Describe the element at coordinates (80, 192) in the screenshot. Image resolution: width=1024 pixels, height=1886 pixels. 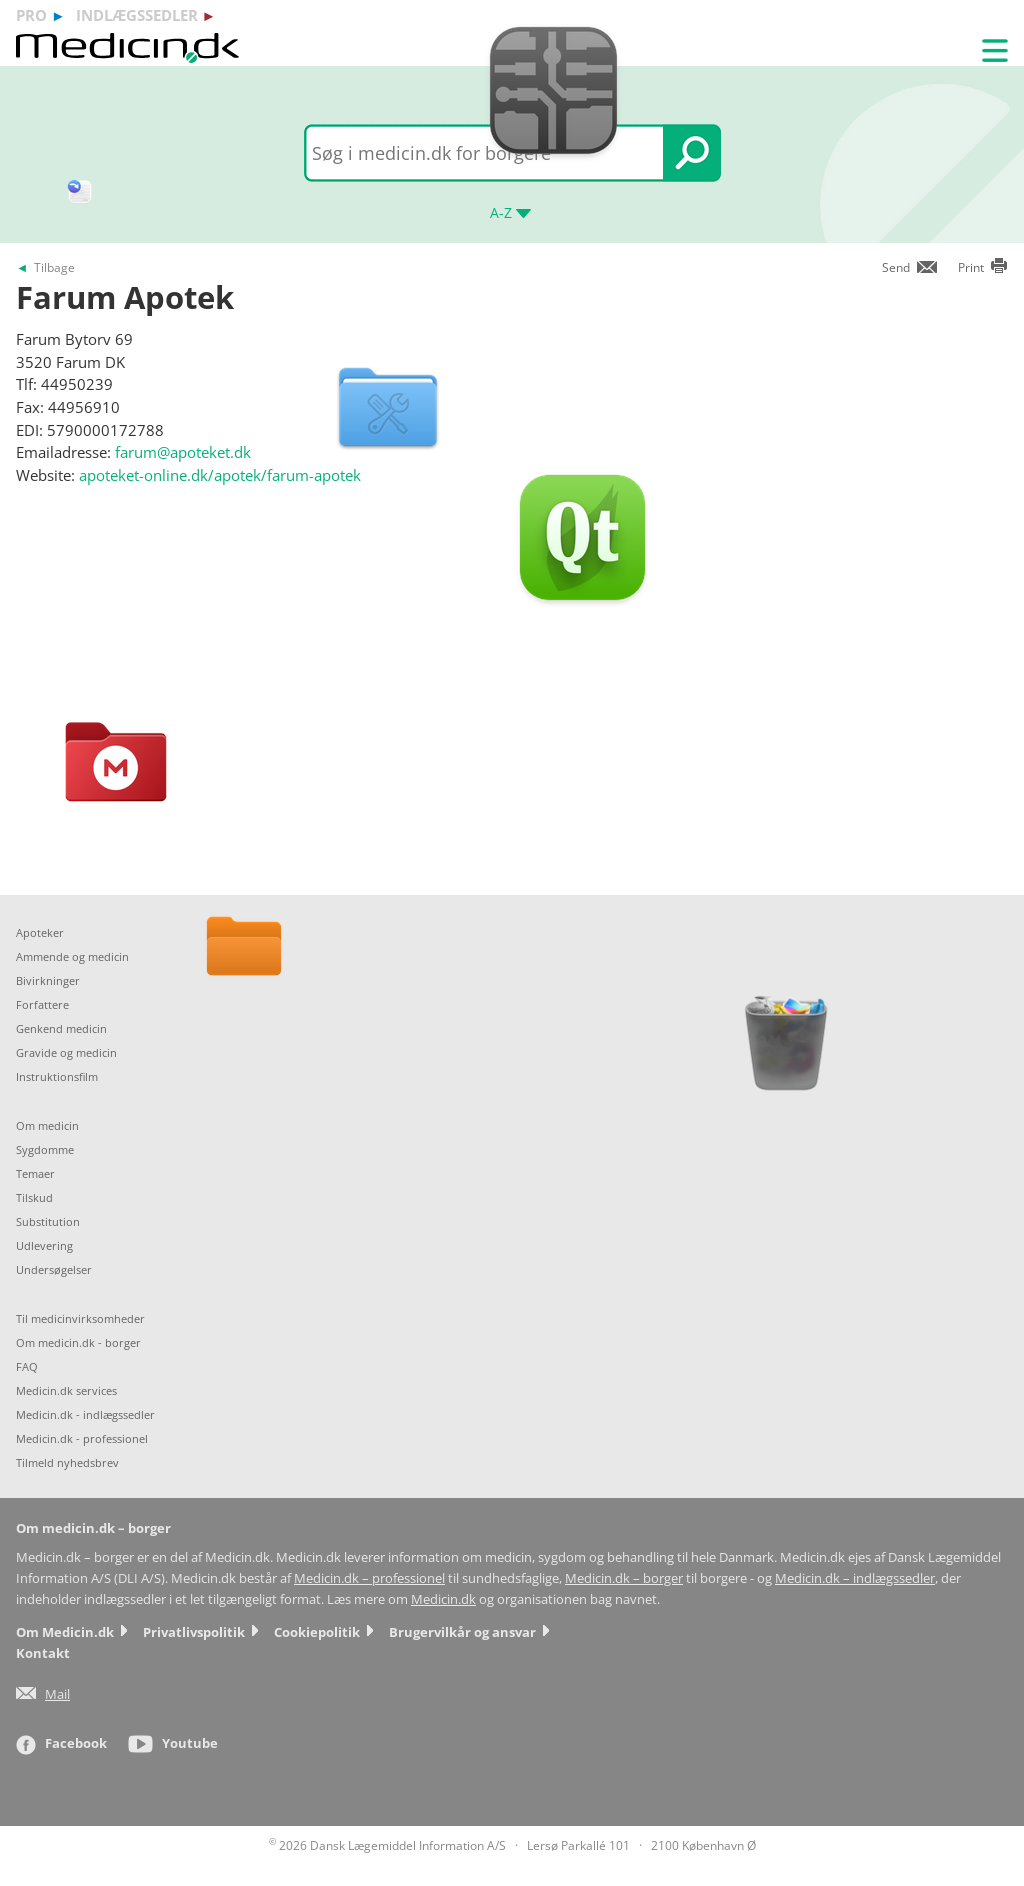
I see `open quickchar character picker app` at that location.